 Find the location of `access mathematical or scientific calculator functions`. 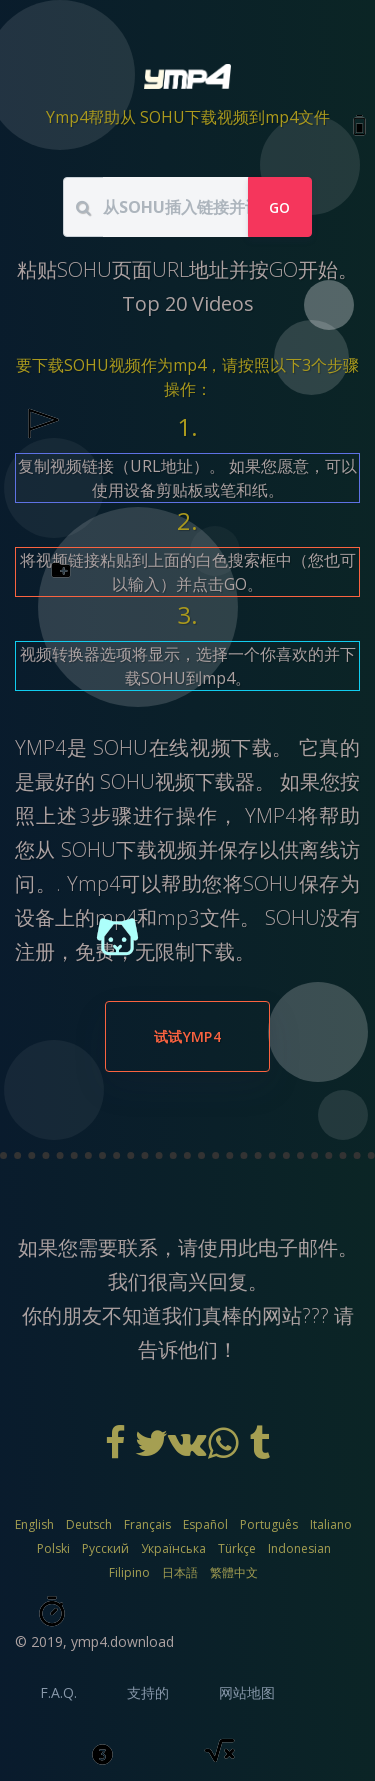

access mathematical or scientific calculator functions is located at coordinates (219, 1750).